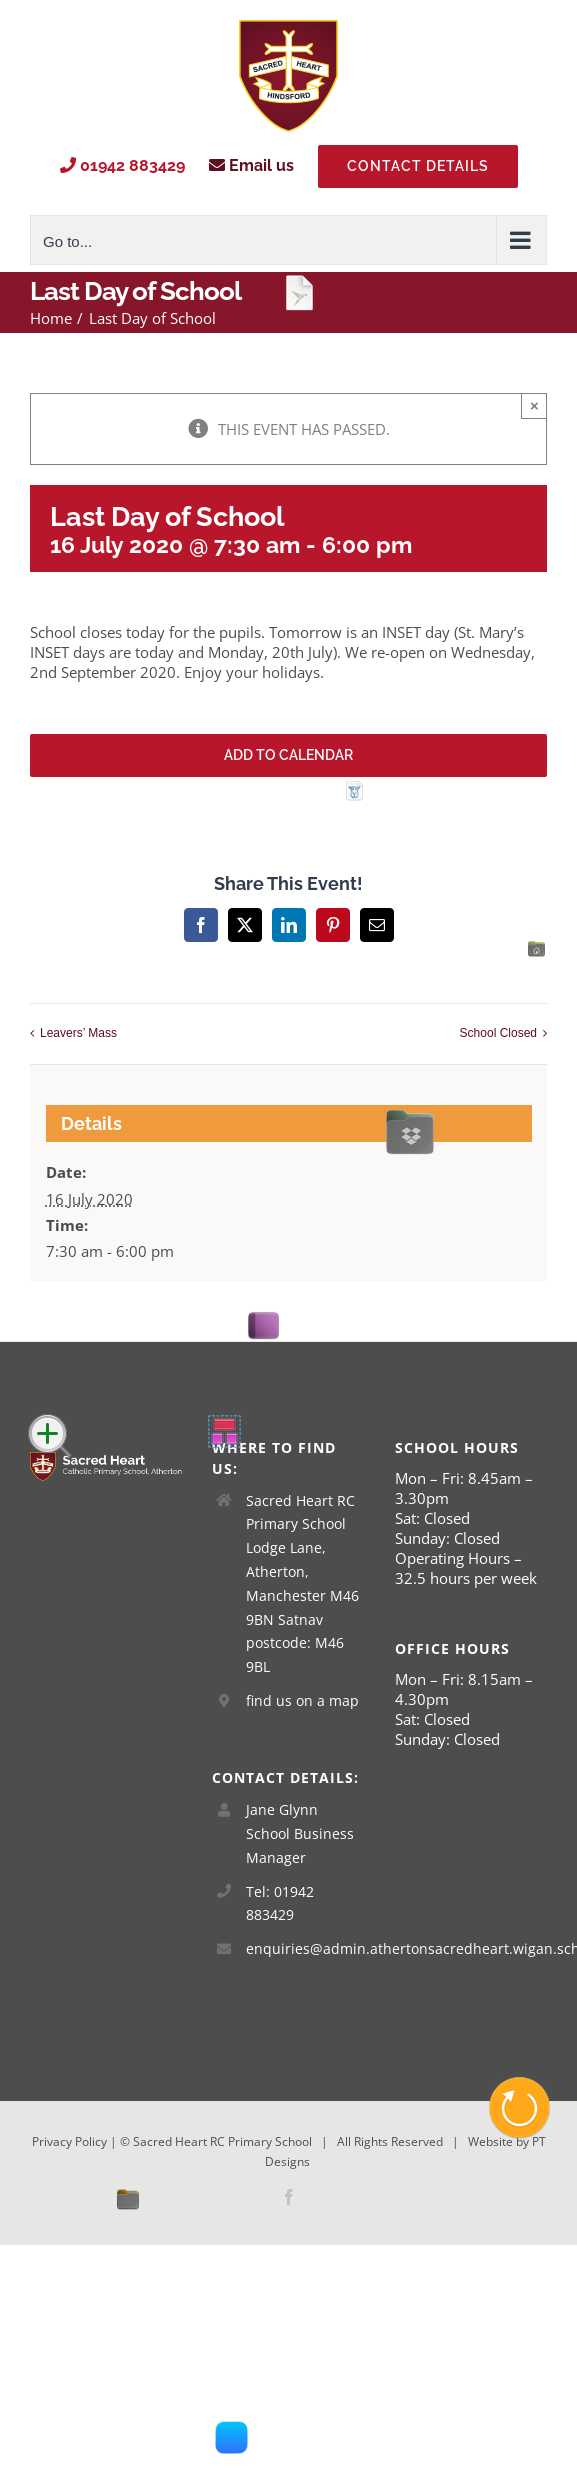 Image resolution: width=577 pixels, height=2478 pixels. What do you see at coordinates (354, 790) in the screenshot?
I see `indicates a perl script or program file` at bounding box center [354, 790].